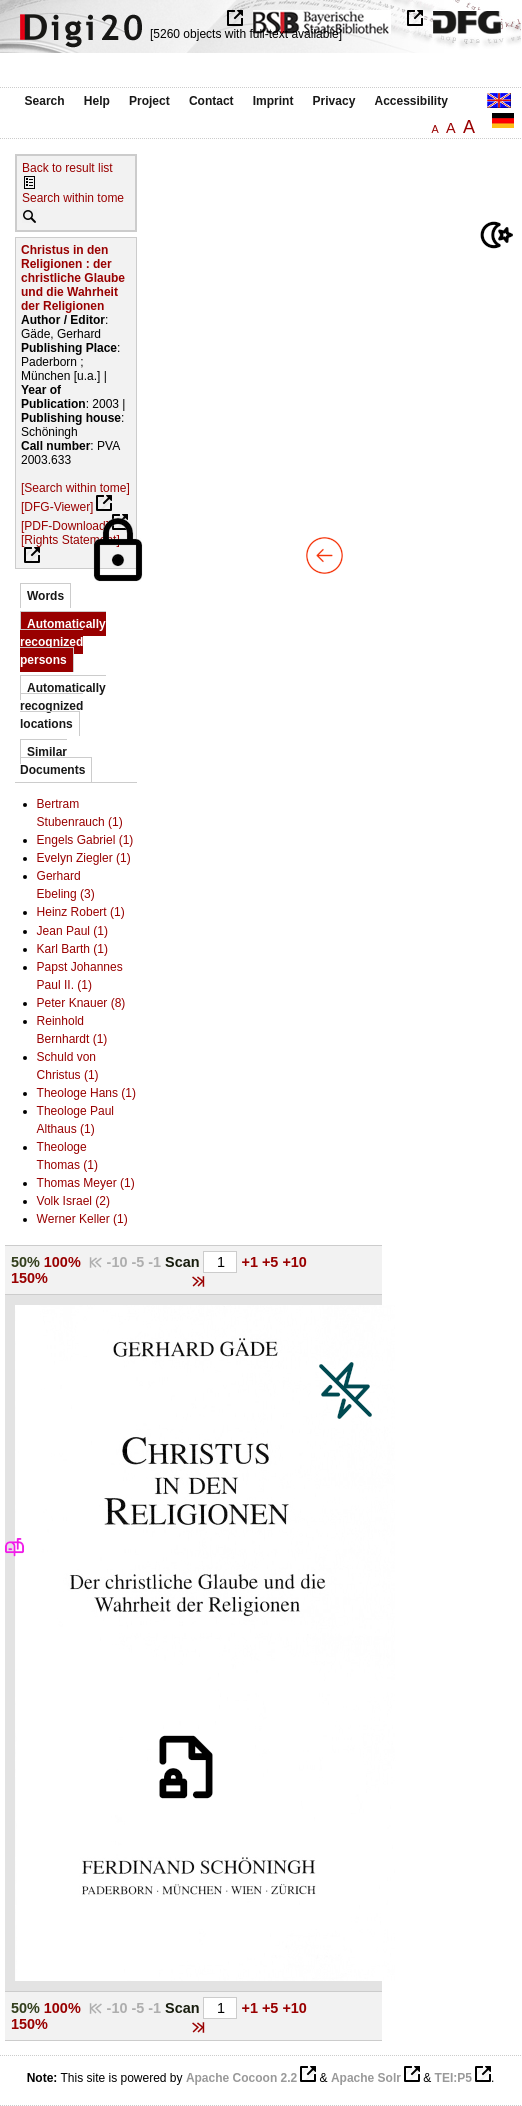  Describe the element at coordinates (186, 1767) in the screenshot. I see `a locked or protected file` at that location.